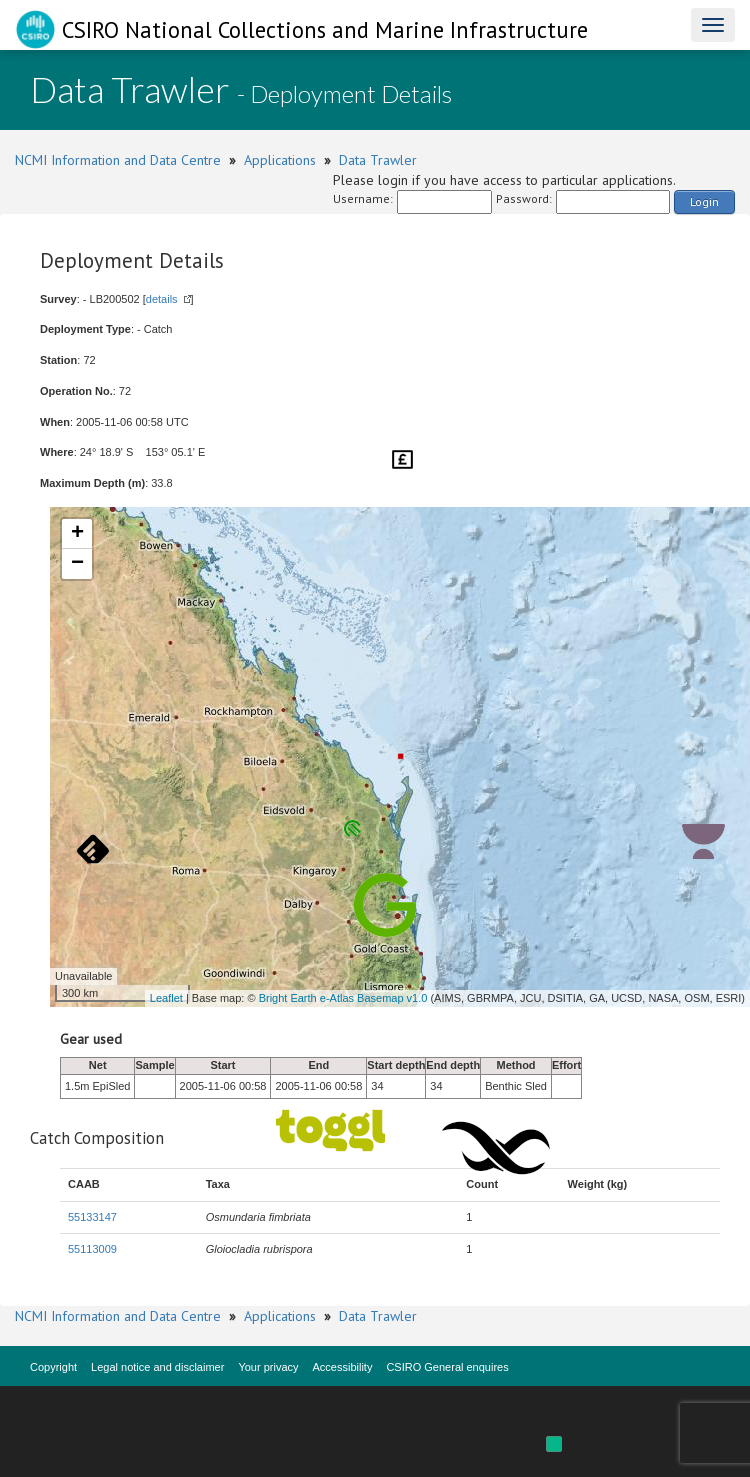 The width and height of the screenshot is (750, 1477). I want to click on sign in with Google, so click(385, 905).